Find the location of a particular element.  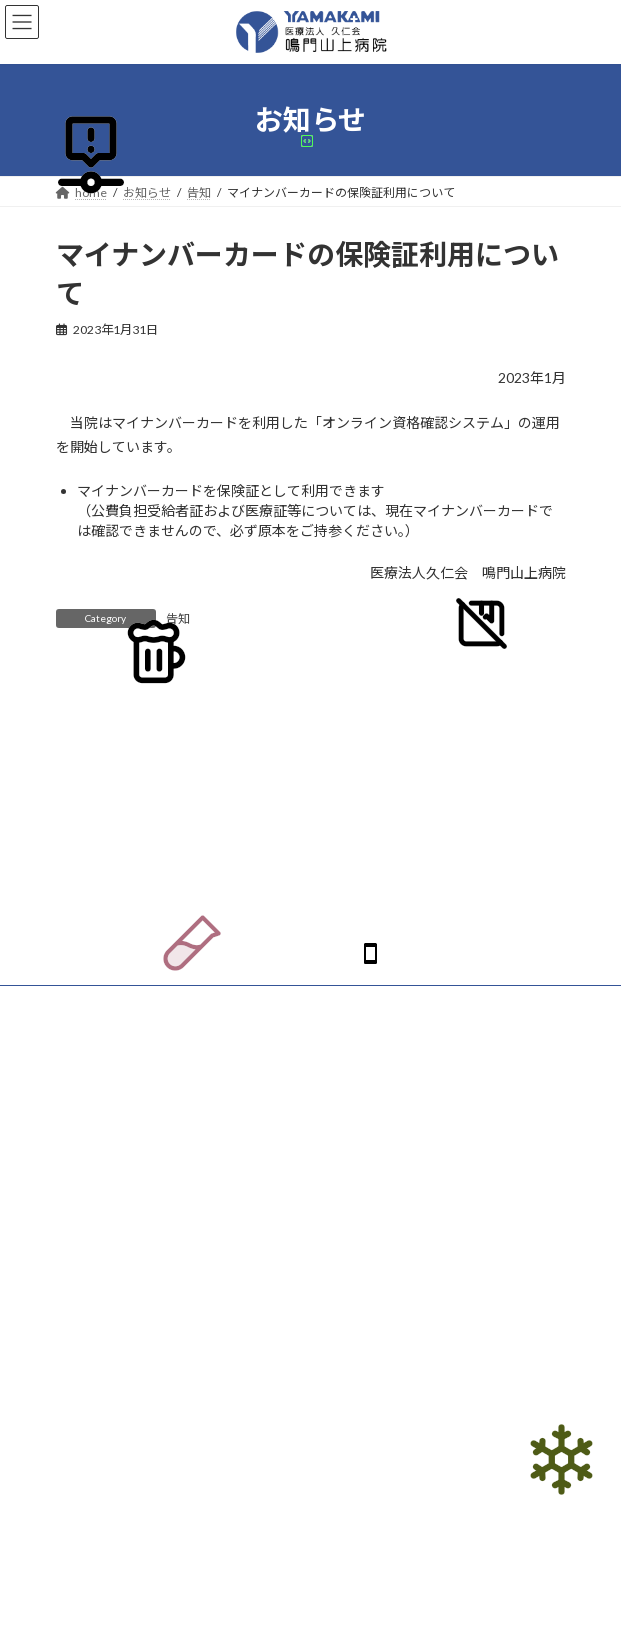

browse nearby bars or breweries is located at coordinates (156, 651).